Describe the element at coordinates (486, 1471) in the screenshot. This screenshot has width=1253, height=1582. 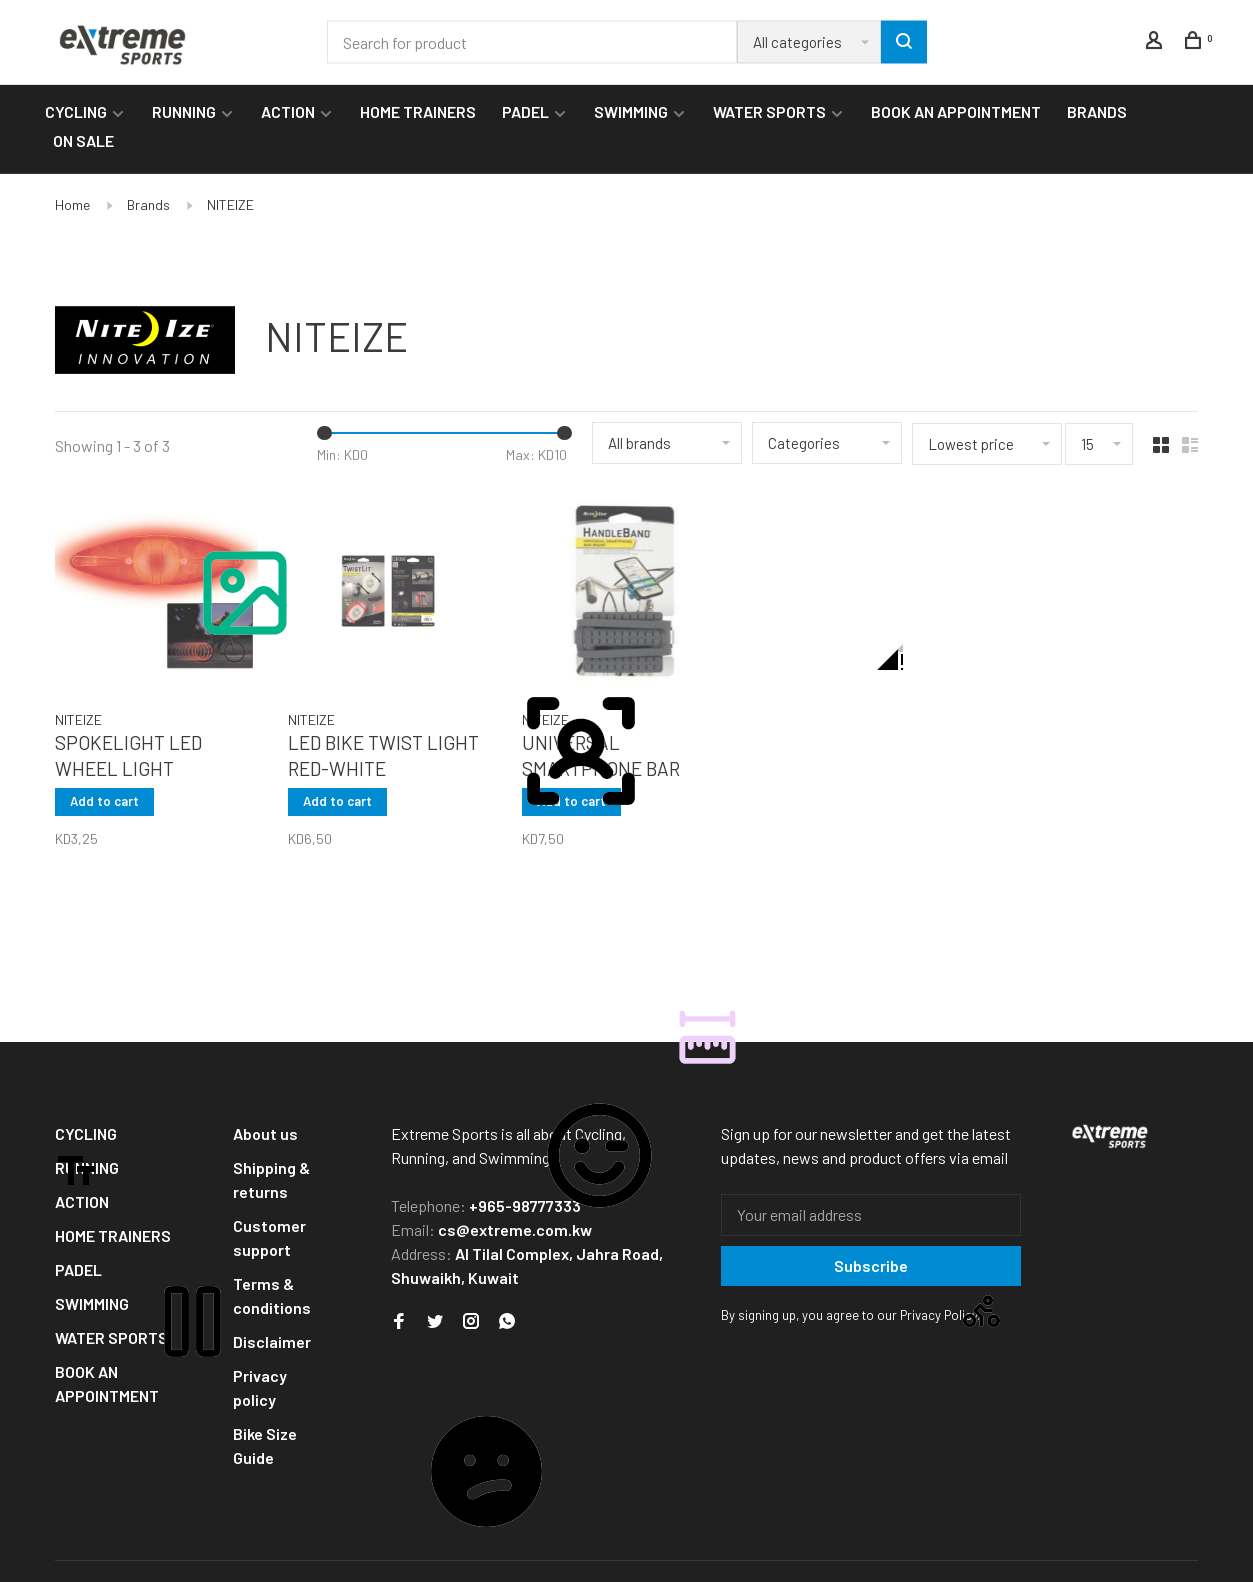
I see `indicates a confused or uncertain state` at that location.